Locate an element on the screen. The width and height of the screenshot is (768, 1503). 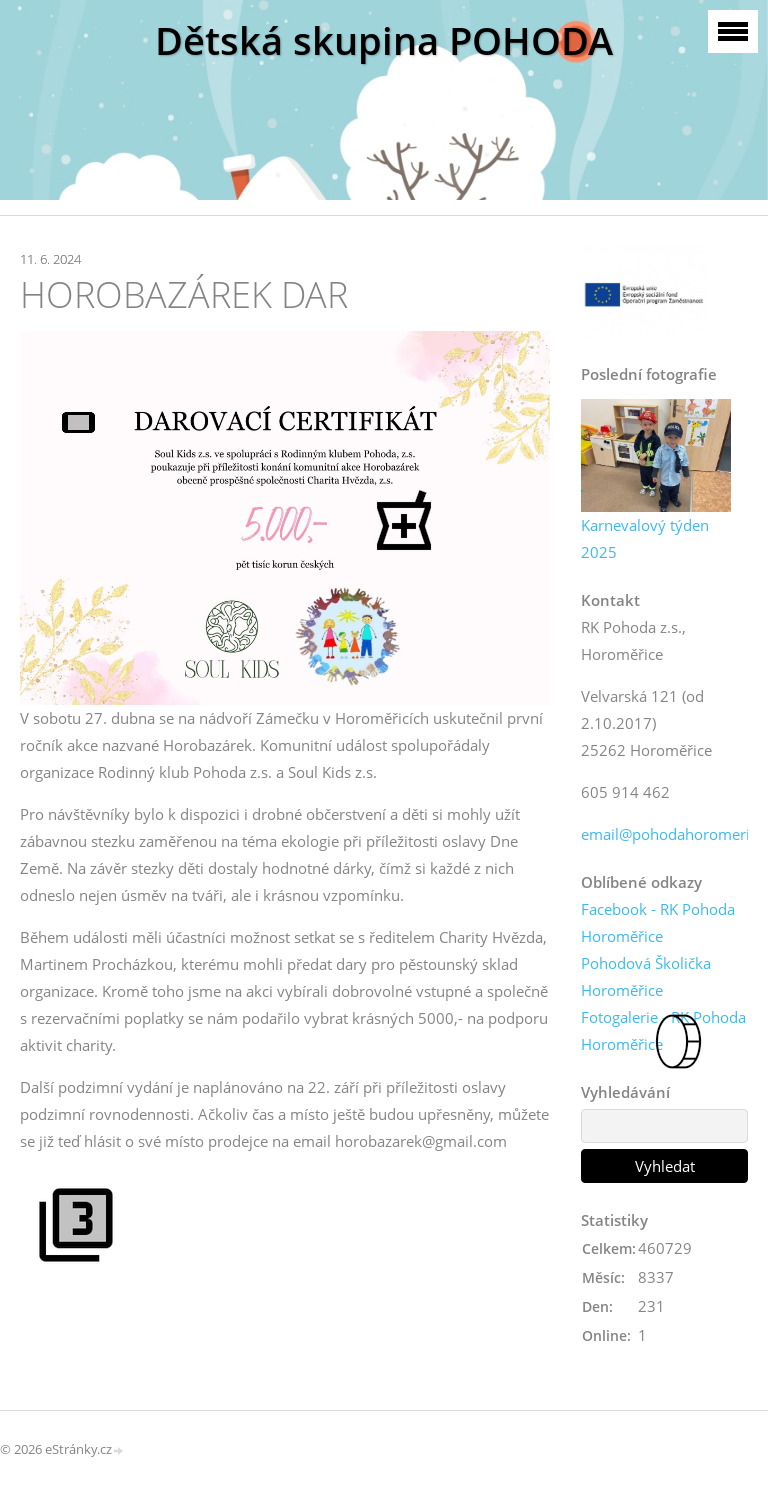
find nearby pharmacies is located at coordinates (404, 523).